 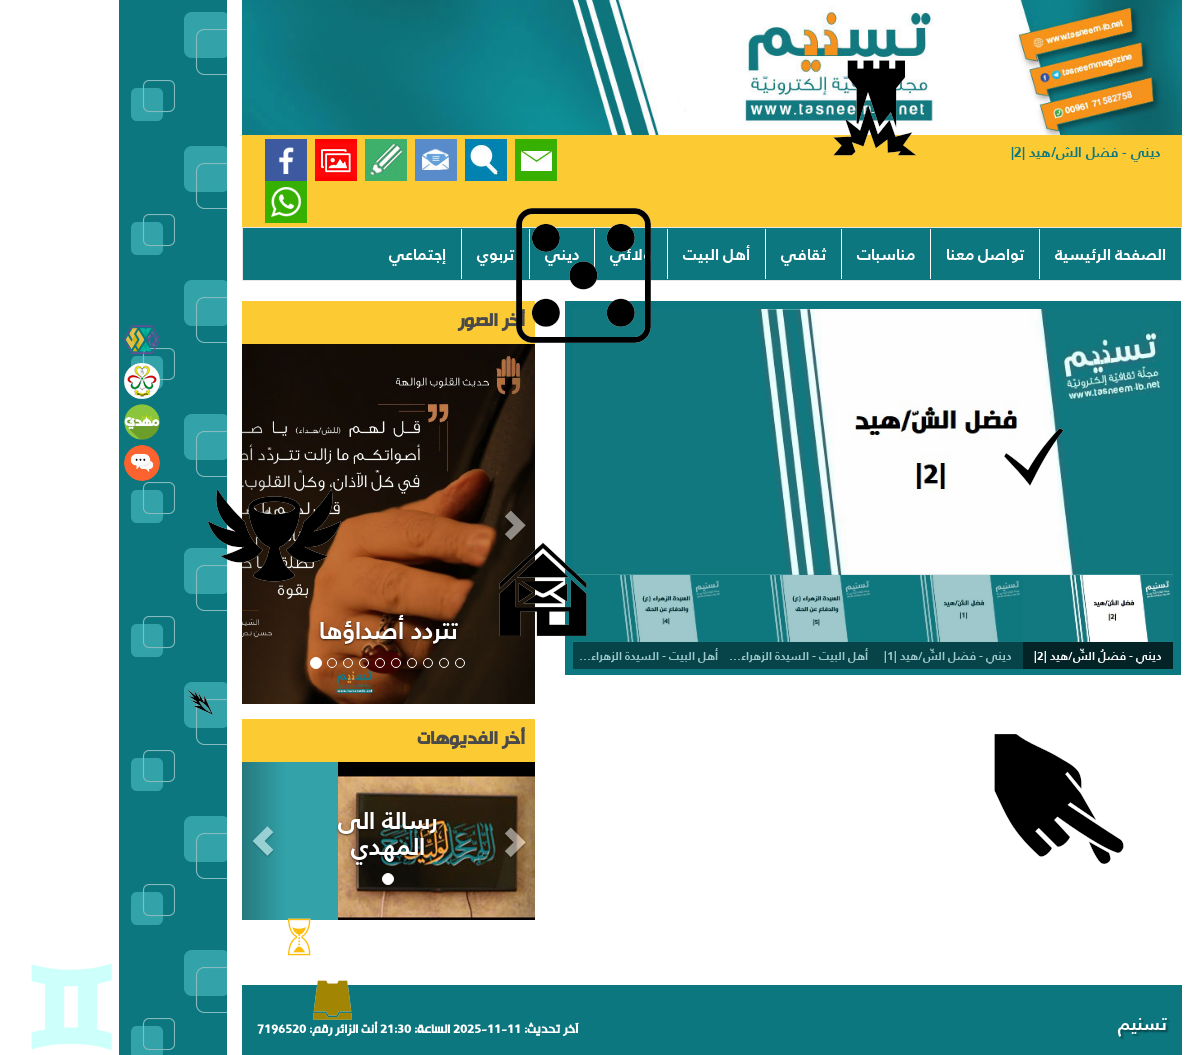 I want to click on indicates a timer or countdown in progress, so click(x=299, y=937).